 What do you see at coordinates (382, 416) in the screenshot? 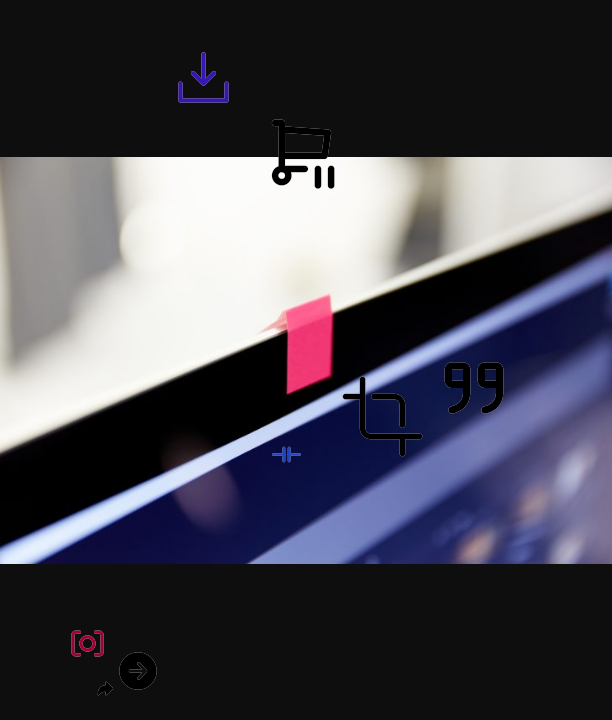
I see `crop an image or photo` at bounding box center [382, 416].